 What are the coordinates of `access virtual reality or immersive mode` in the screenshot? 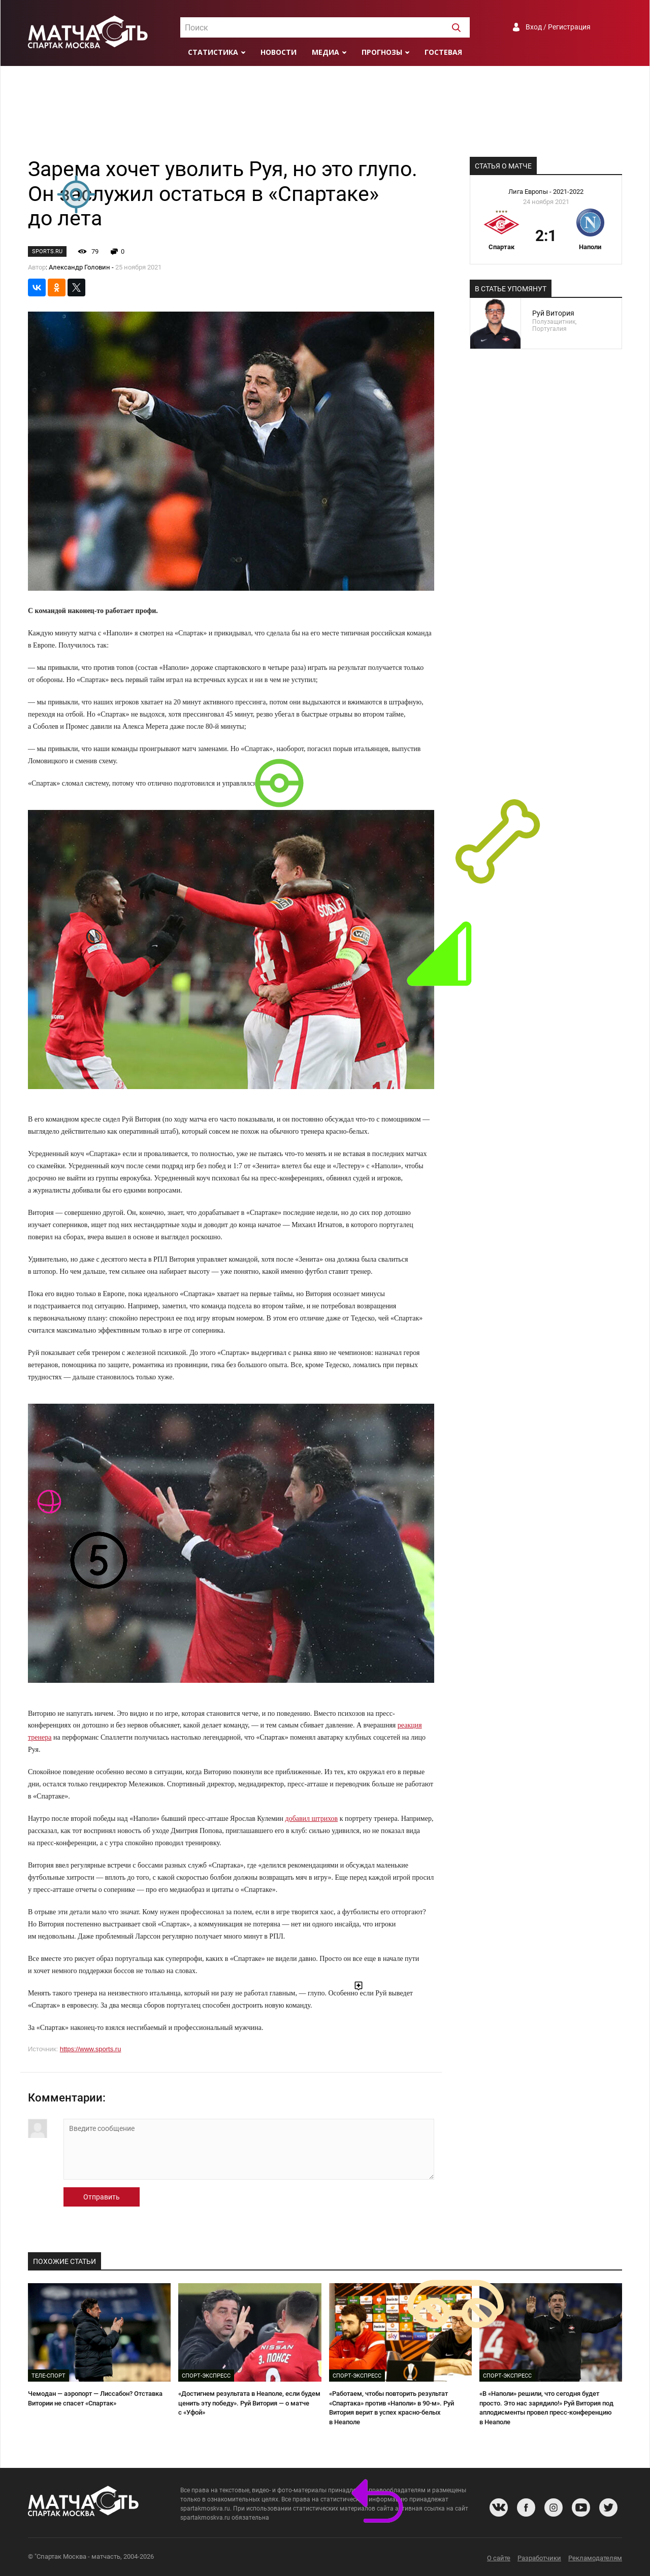 It's located at (456, 2304).